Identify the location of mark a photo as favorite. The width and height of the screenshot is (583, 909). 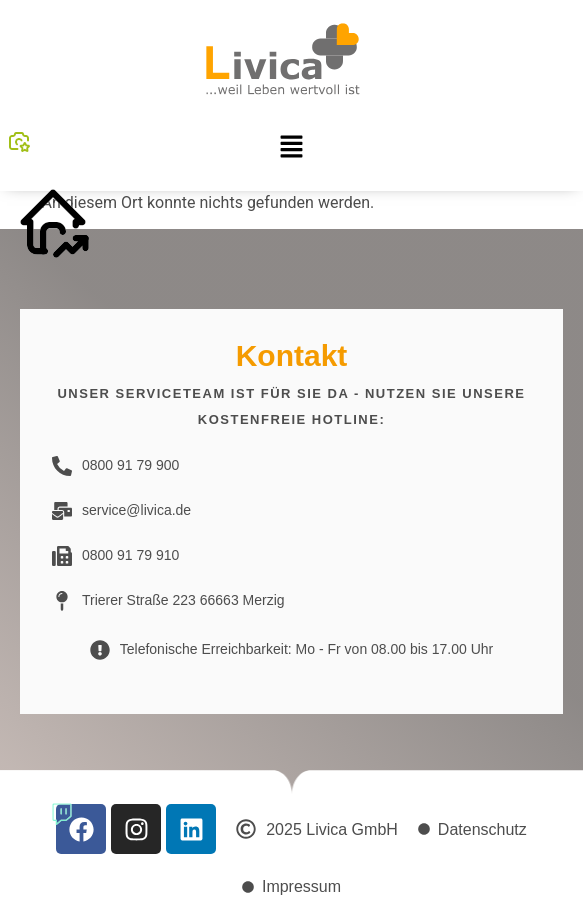
(19, 141).